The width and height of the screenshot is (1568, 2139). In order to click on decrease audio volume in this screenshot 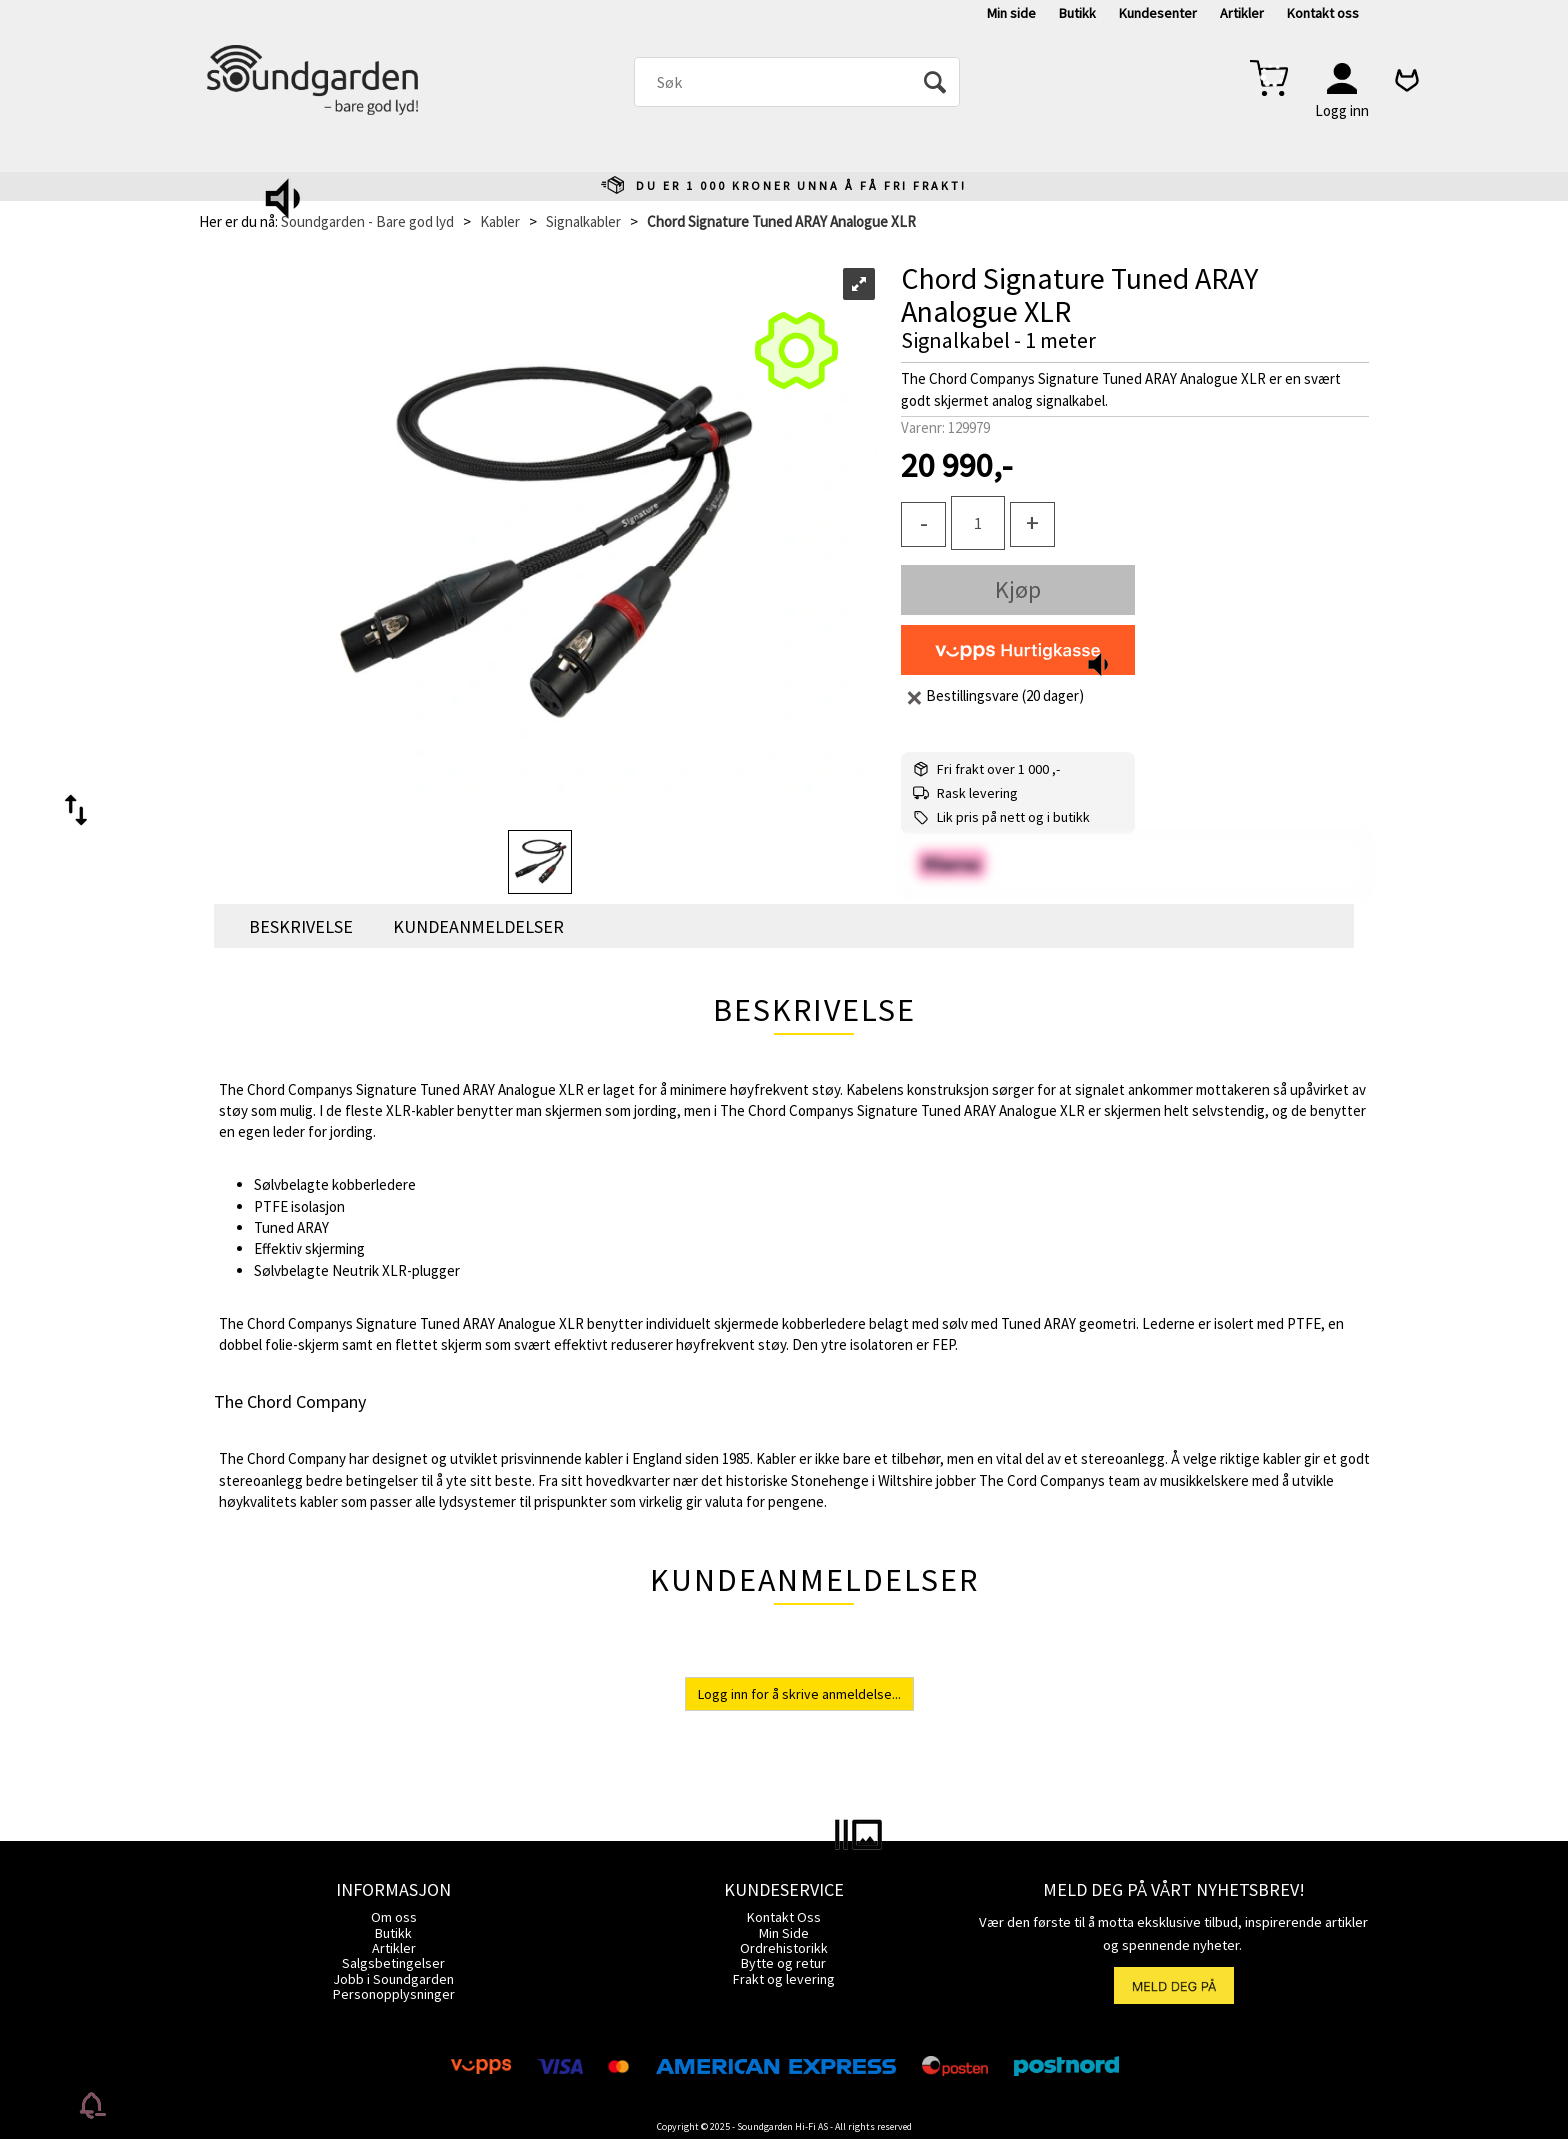, I will do `click(283, 198)`.